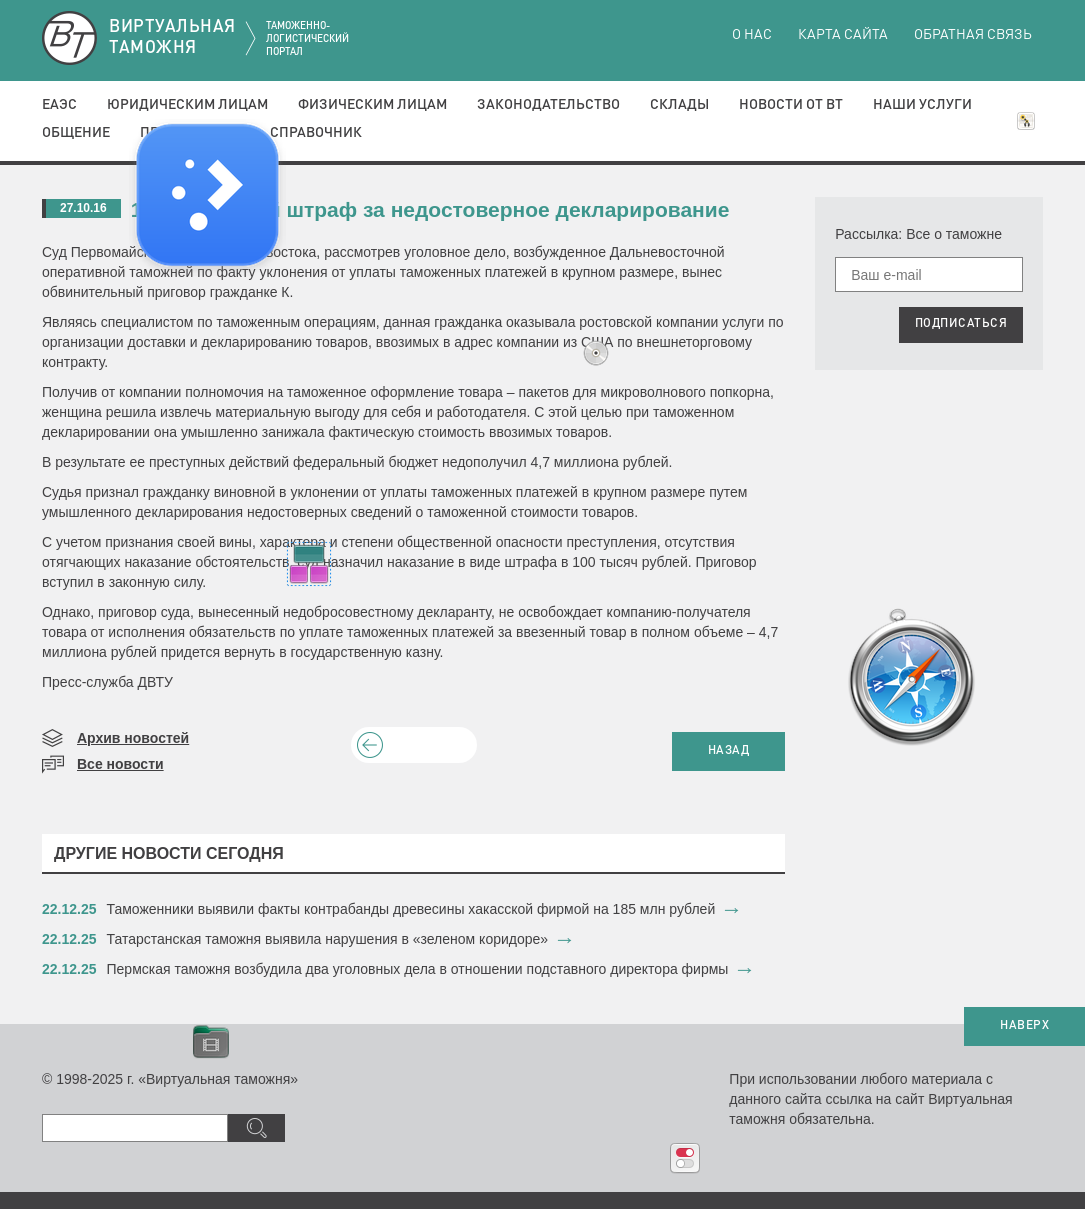  Describe the element at coordinates (685, 1158) in the screenshot. I see `open gnome tweaks to customize system settings` at that location.